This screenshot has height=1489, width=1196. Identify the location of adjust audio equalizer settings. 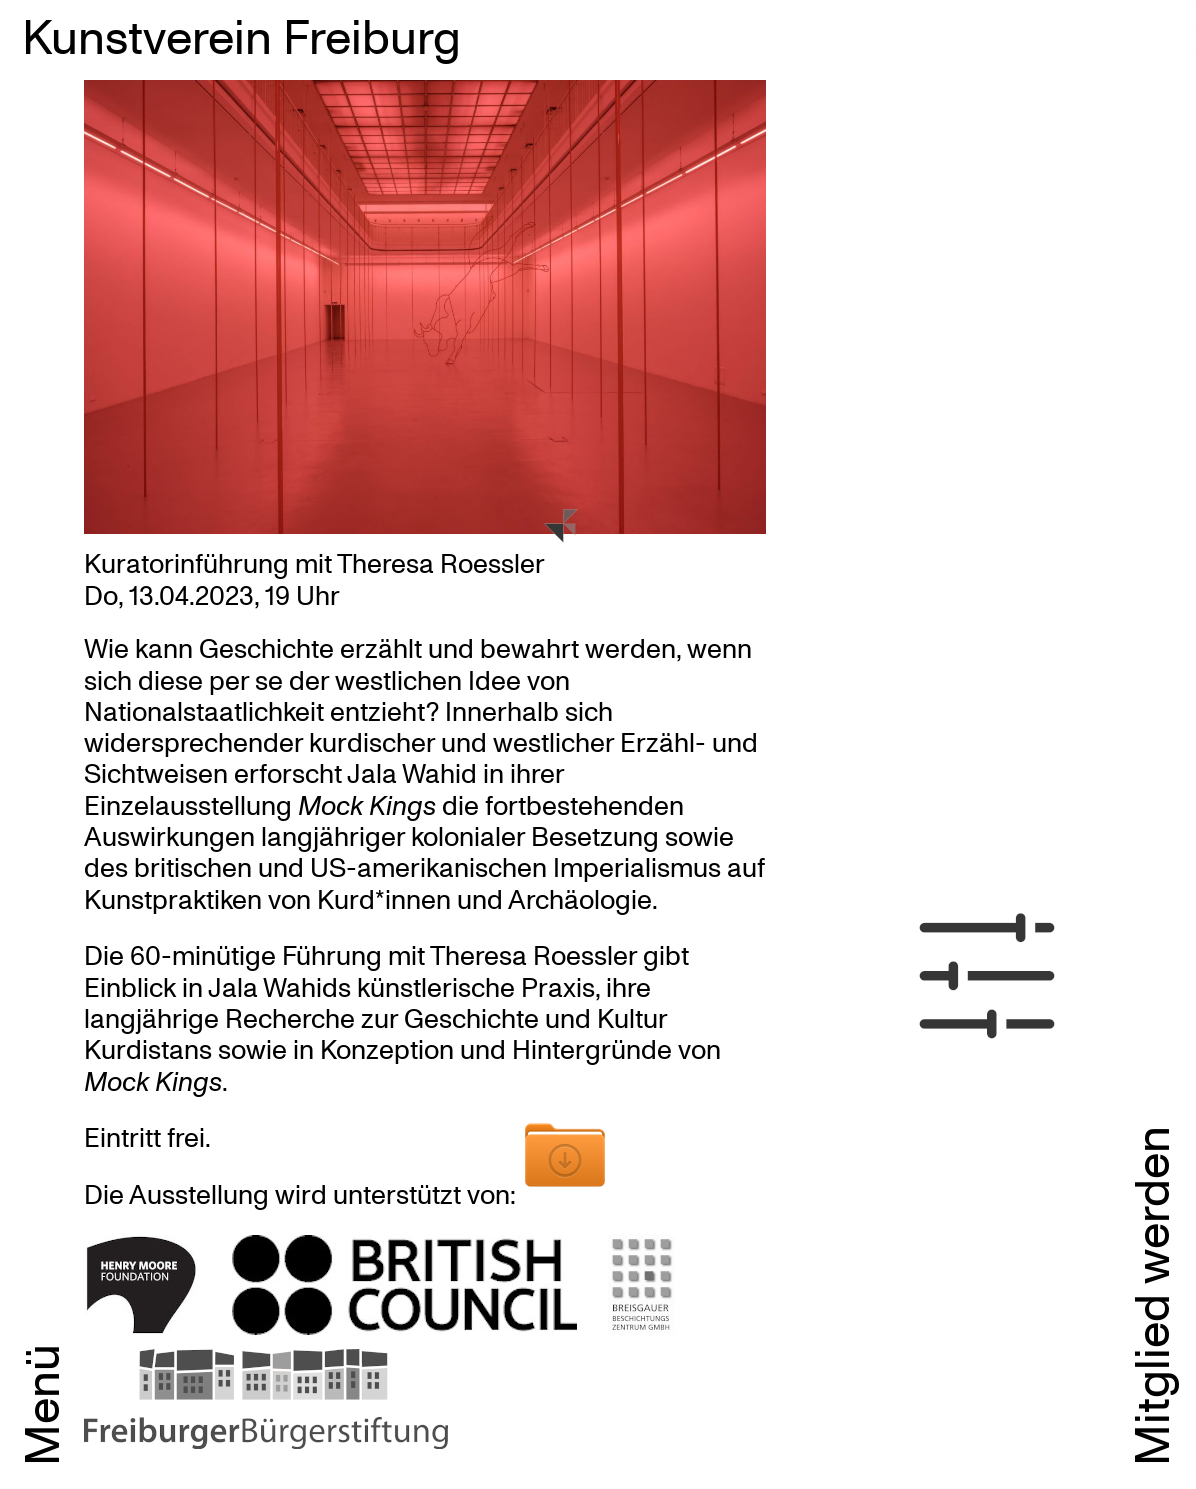
(987, 971).